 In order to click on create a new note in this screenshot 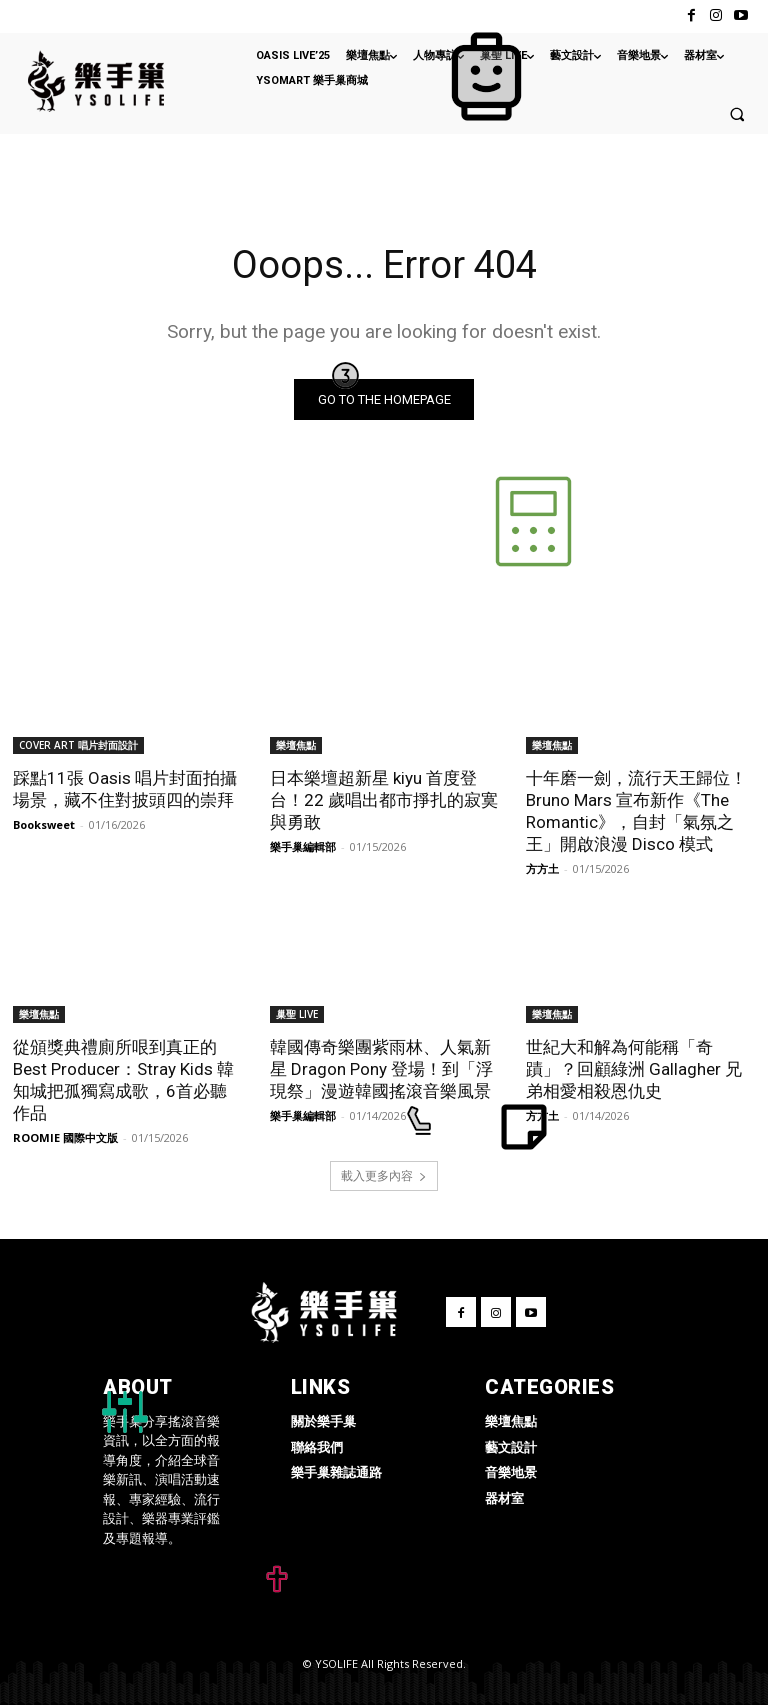, I will do `click(524, 1127)`.